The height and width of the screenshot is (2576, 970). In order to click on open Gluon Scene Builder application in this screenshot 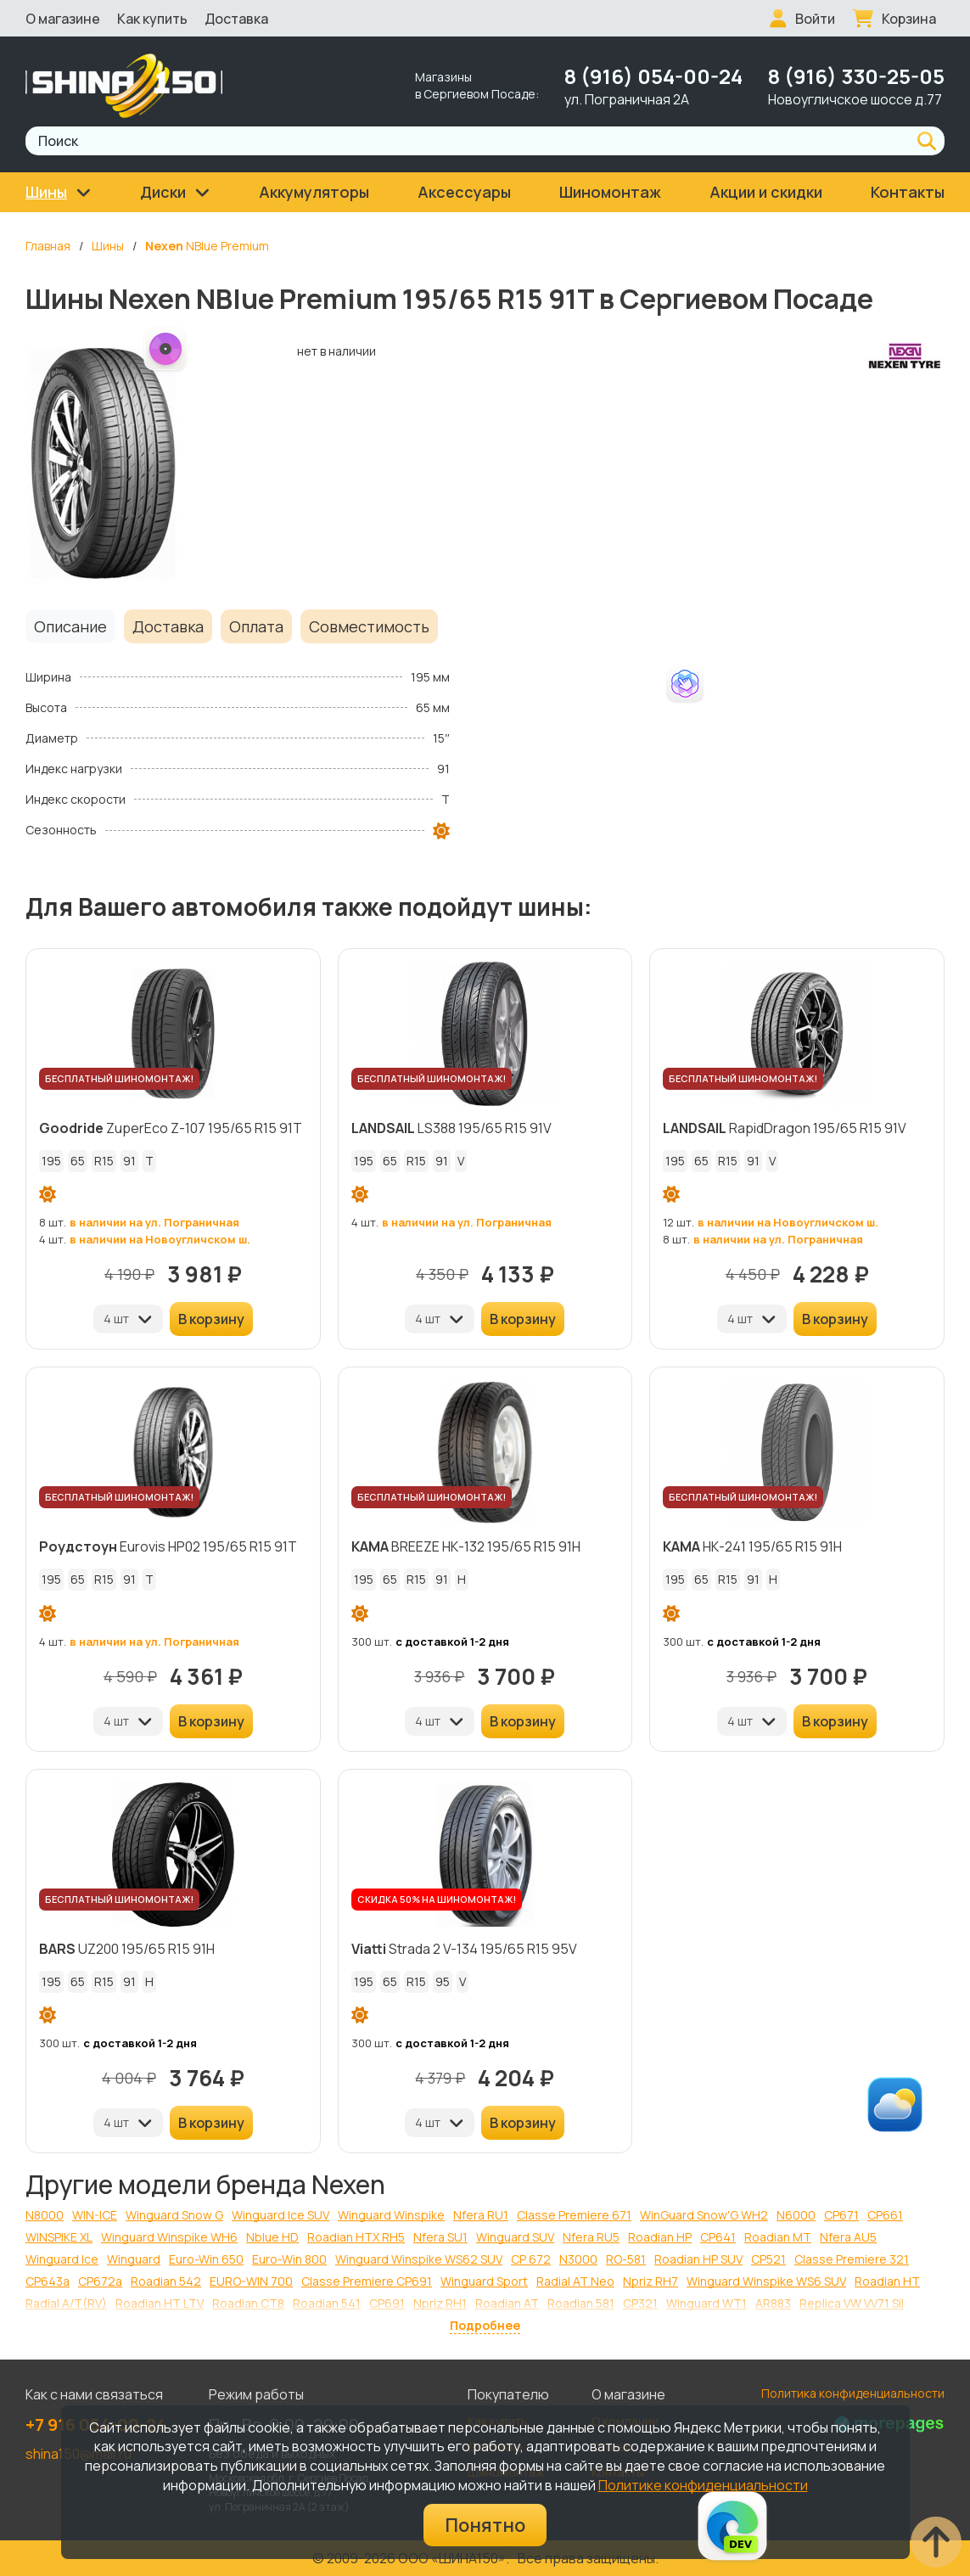, I will do `click(684, 684)`.